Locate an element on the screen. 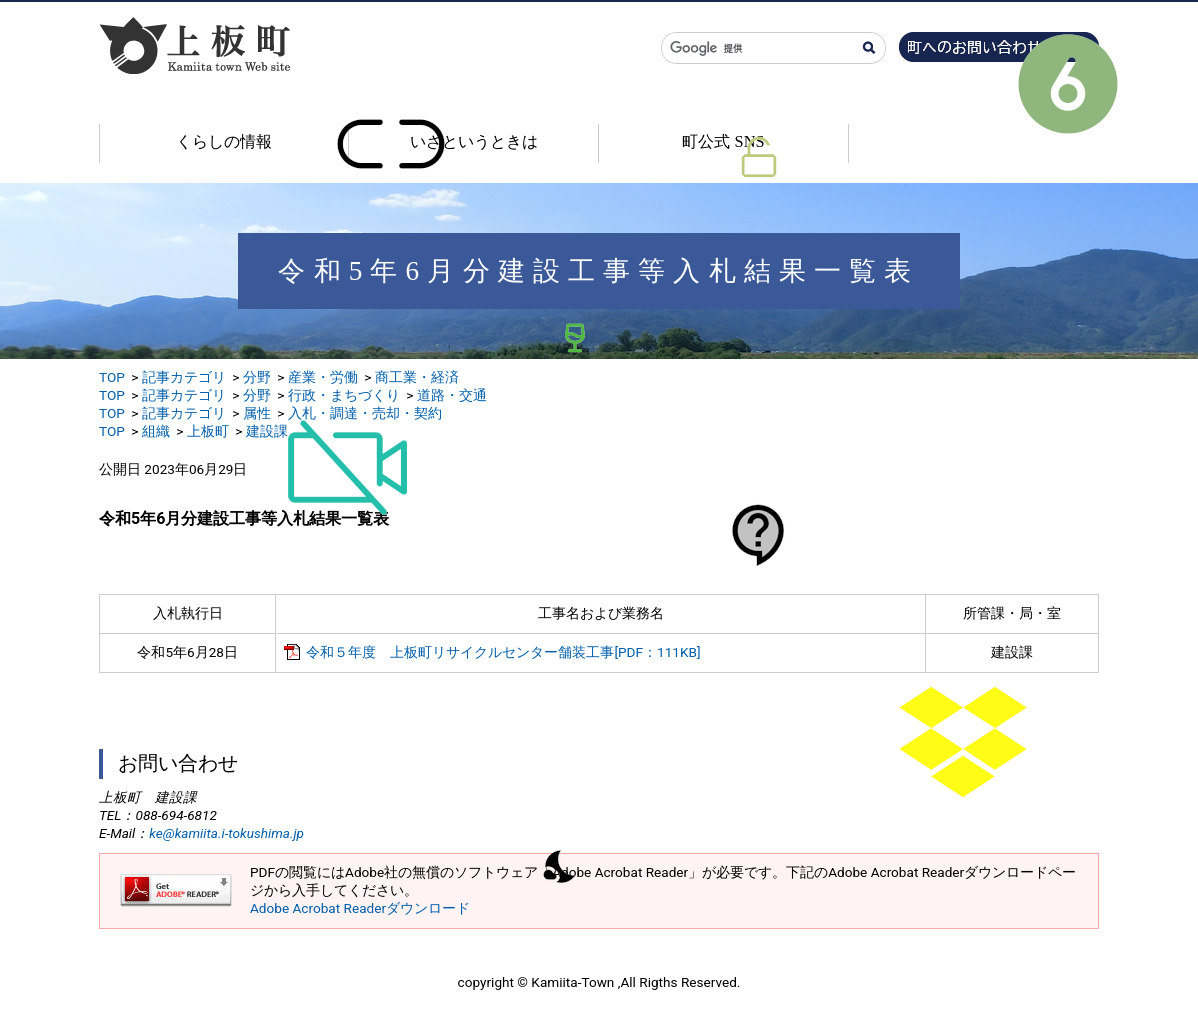  indicates drink or beverage option is located at coordinates (575, 338).